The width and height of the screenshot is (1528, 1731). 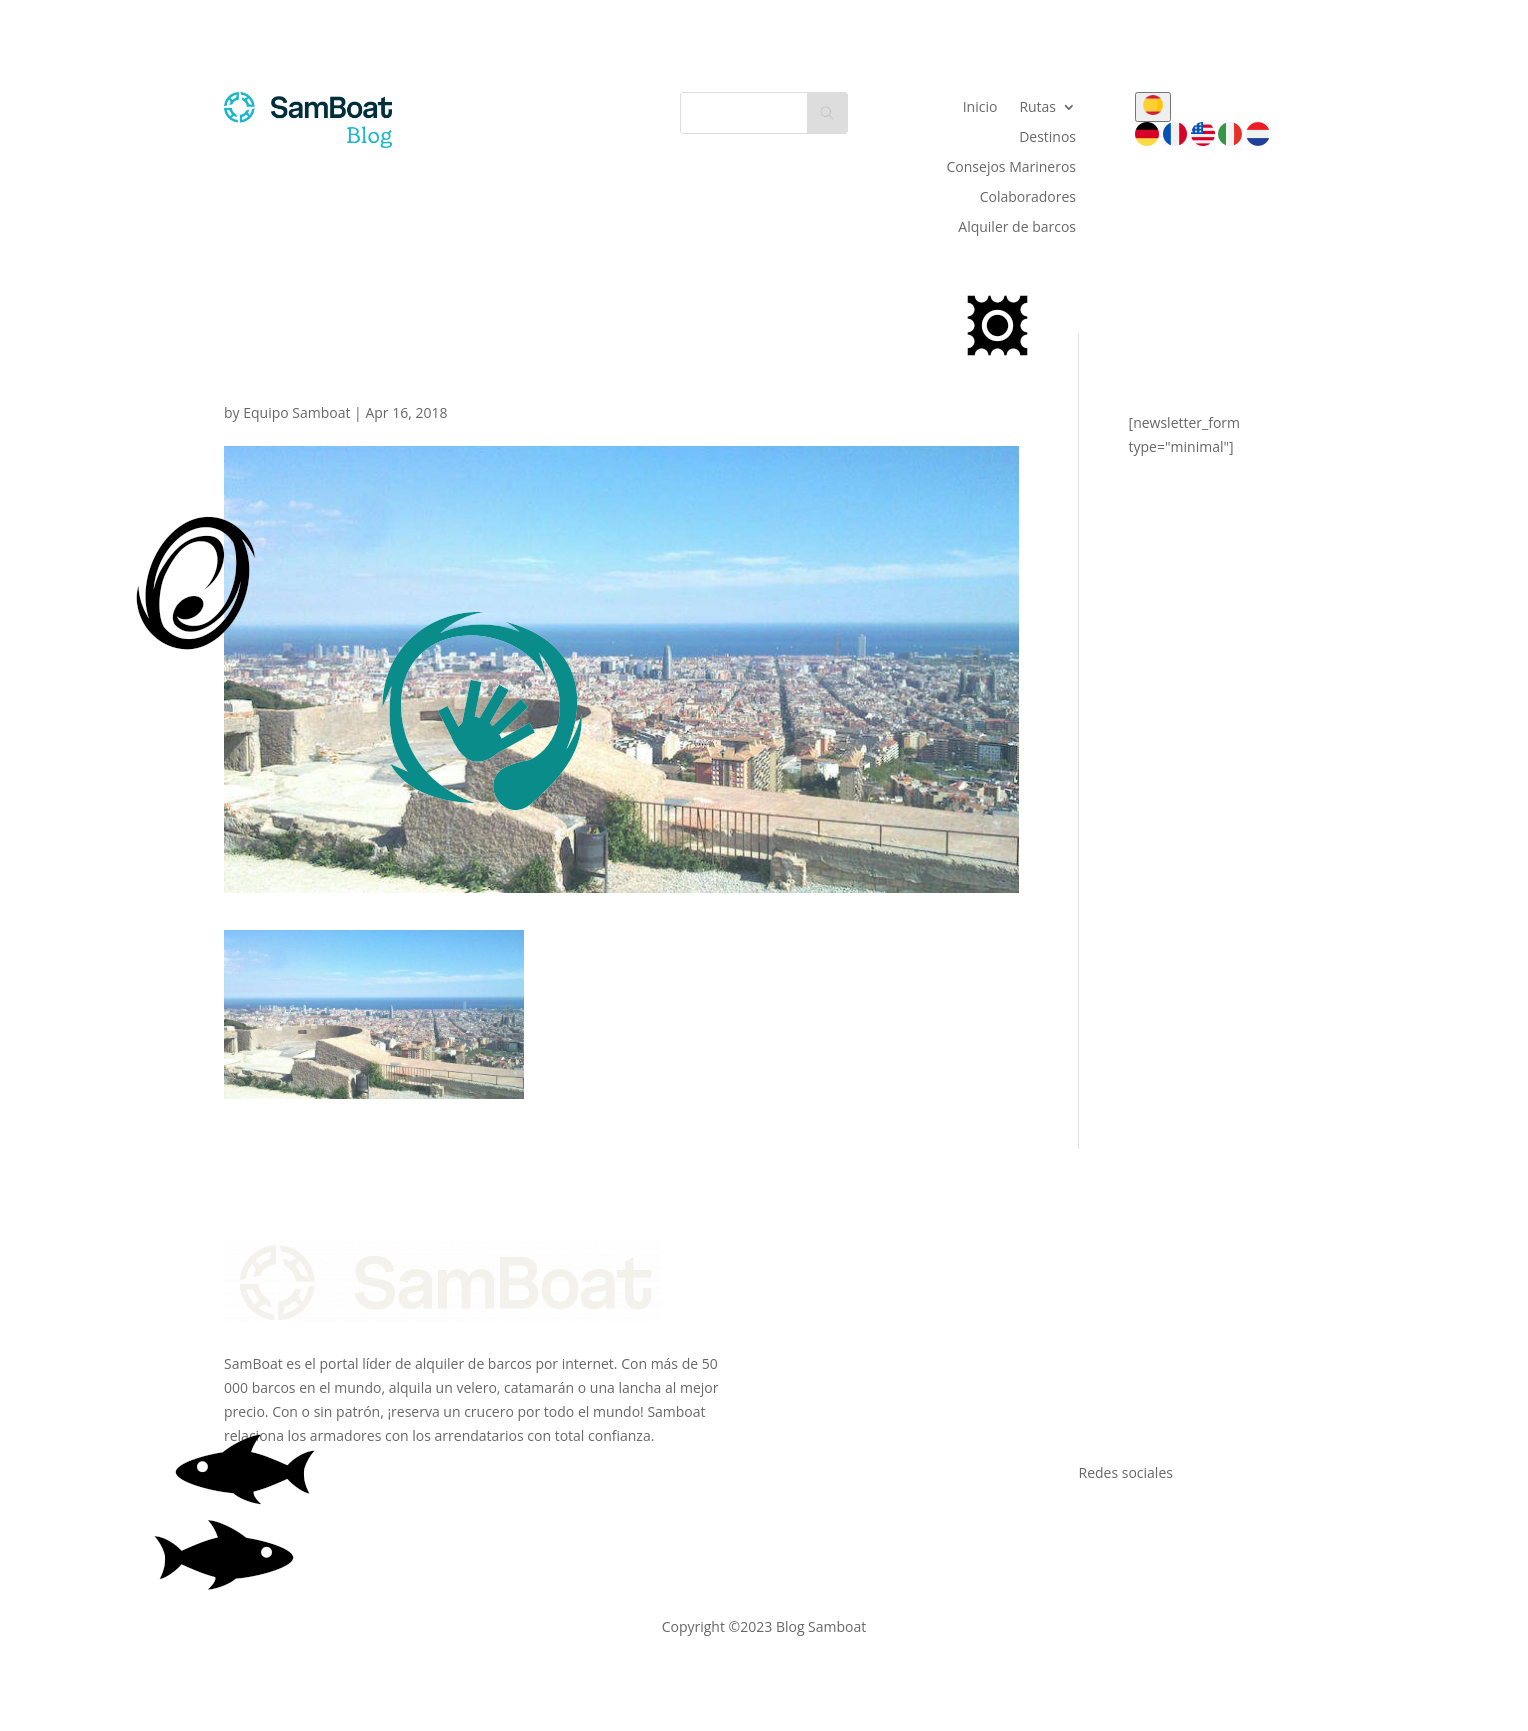 I want to click on indicates a postage stamp or mail item, so click(x=997, y=325).